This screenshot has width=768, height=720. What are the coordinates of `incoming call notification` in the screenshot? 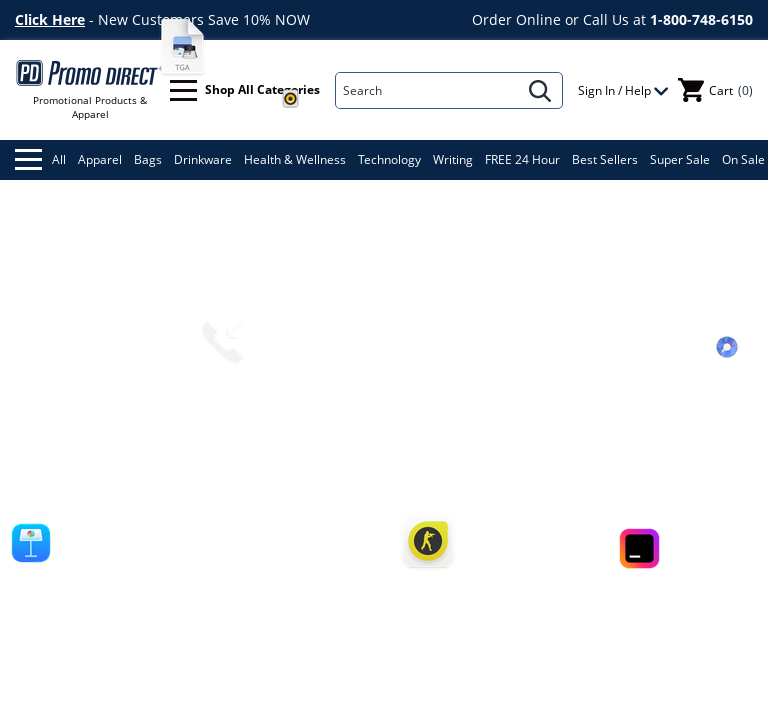 It's located at (223, 342).